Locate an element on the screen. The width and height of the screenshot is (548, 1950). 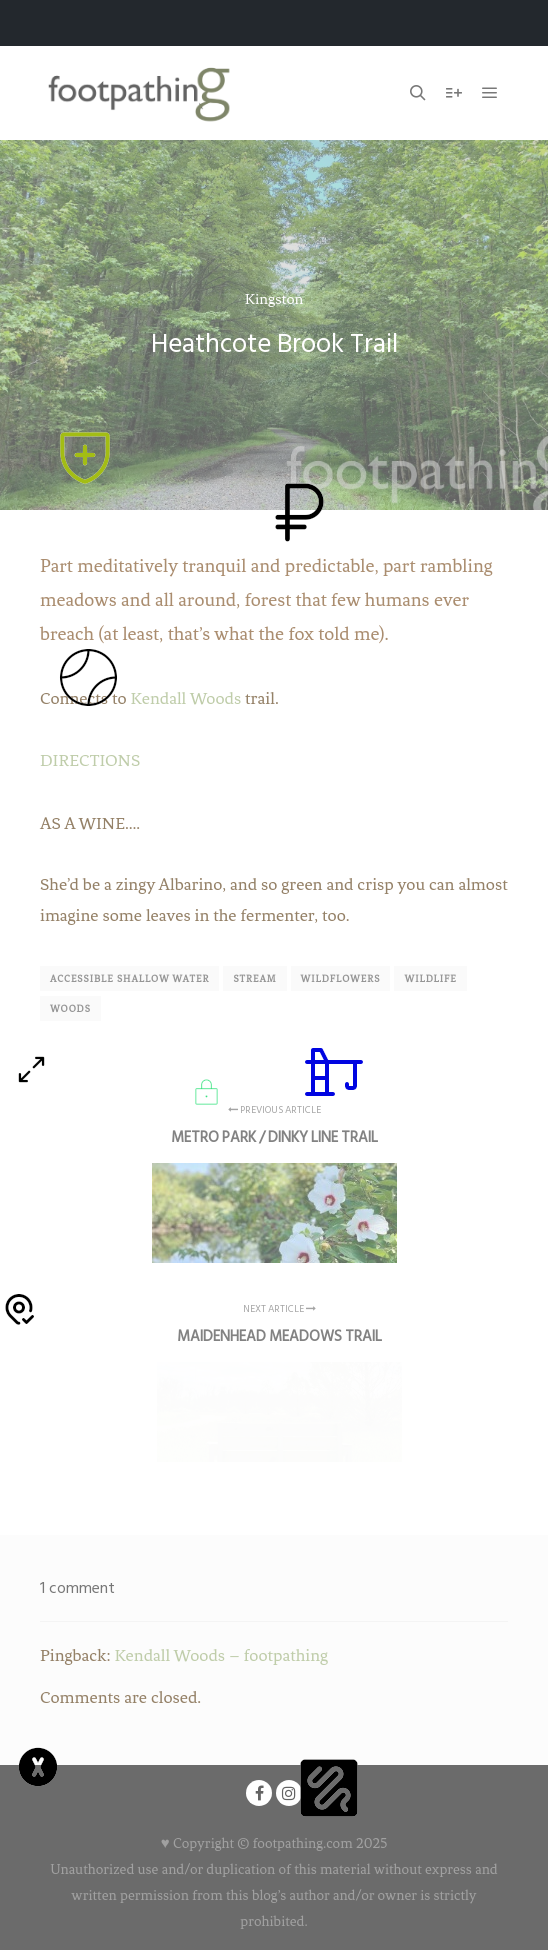
confirm or verify a location is located at coordinates (19, 1309).